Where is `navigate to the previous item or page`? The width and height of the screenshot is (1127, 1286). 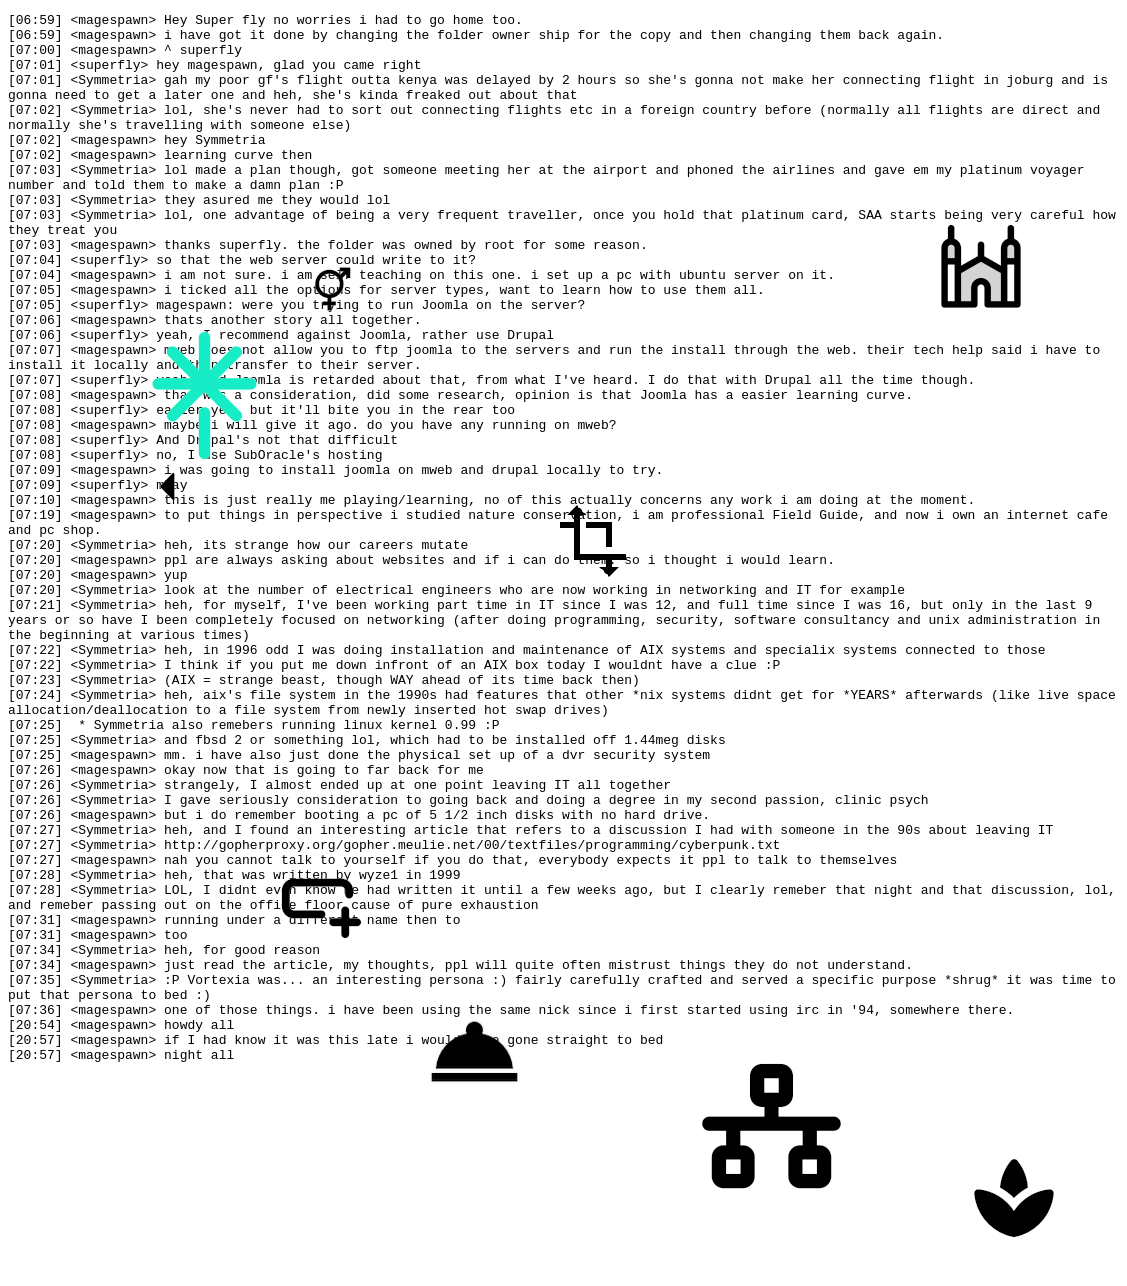
navigate to the previous item or page is located at coordinates (167, 486).